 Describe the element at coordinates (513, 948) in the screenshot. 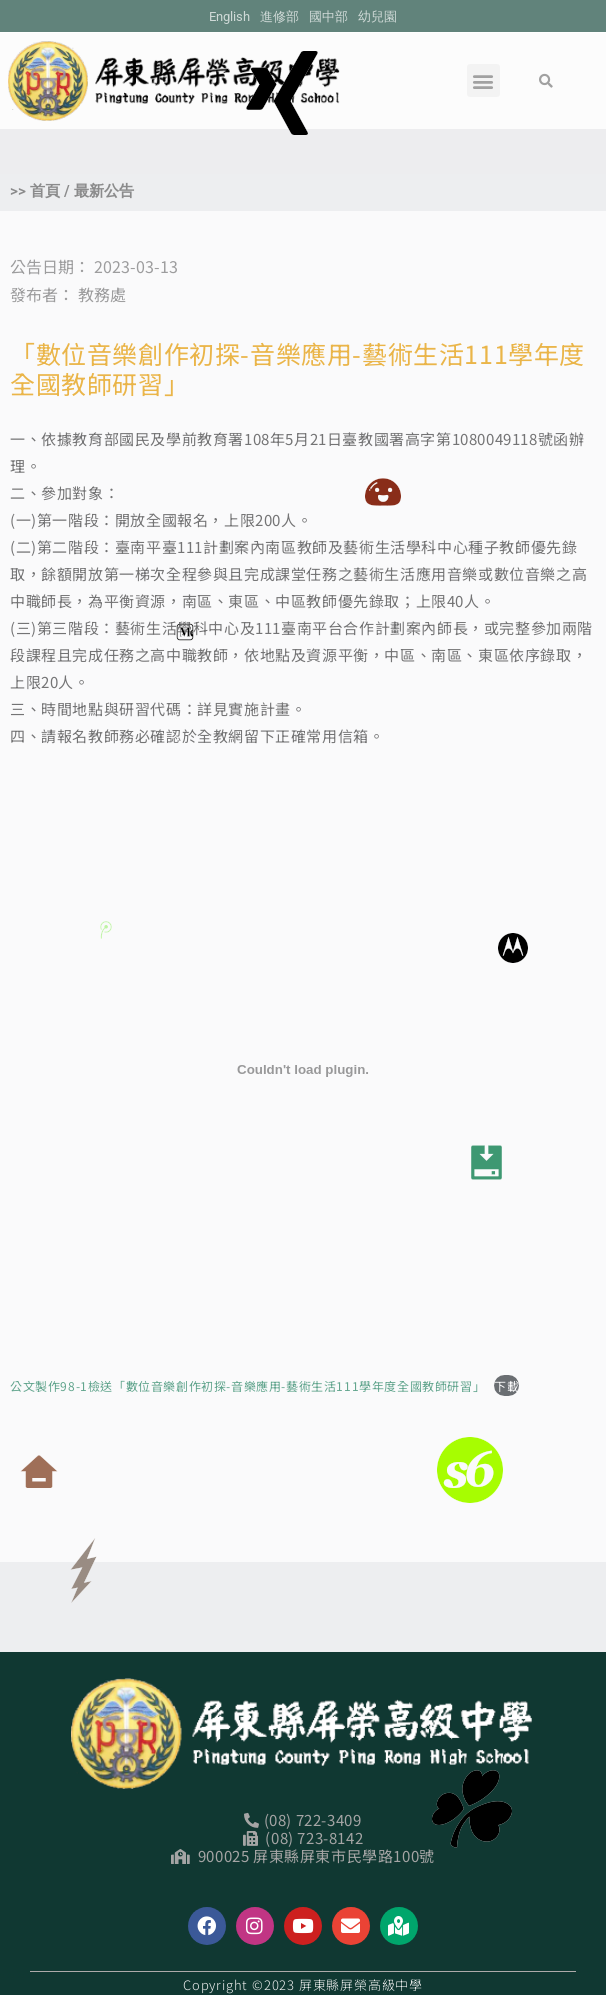

I see `Motorola brand logo` at that location.